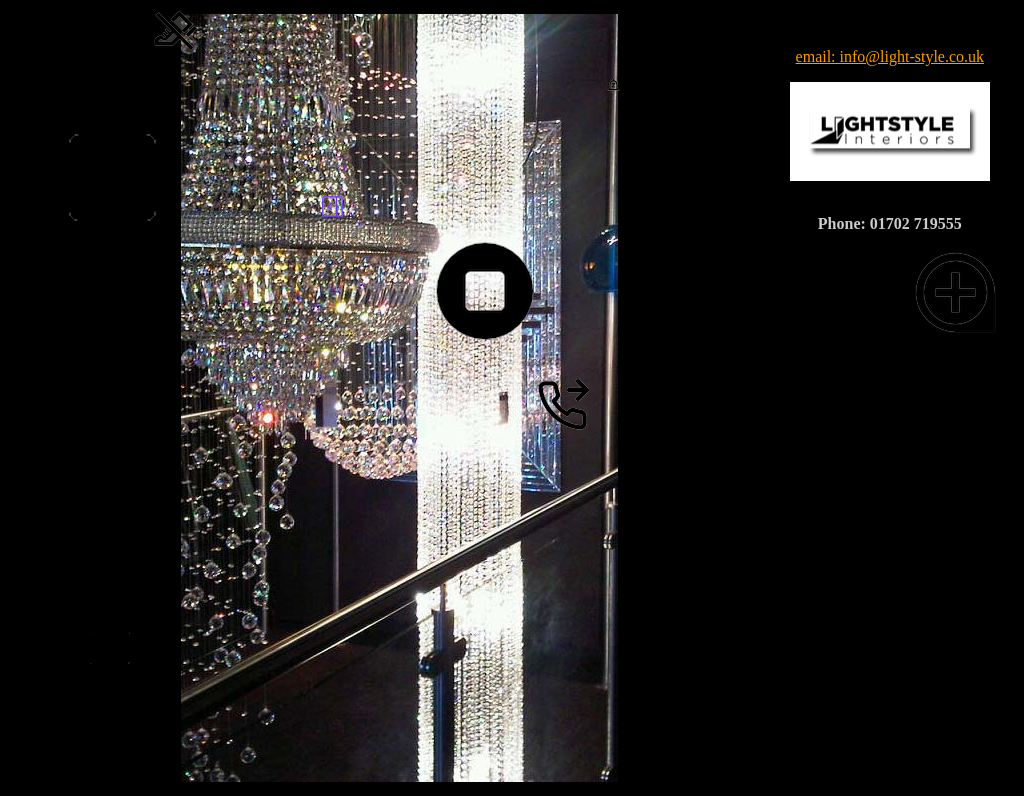 The width and height of the screenshot is (1024, 796). Describe the element at coordinates (176, 30) in the screenshot. I see `indicates a restricted area where stepping is prohibited` at that location.